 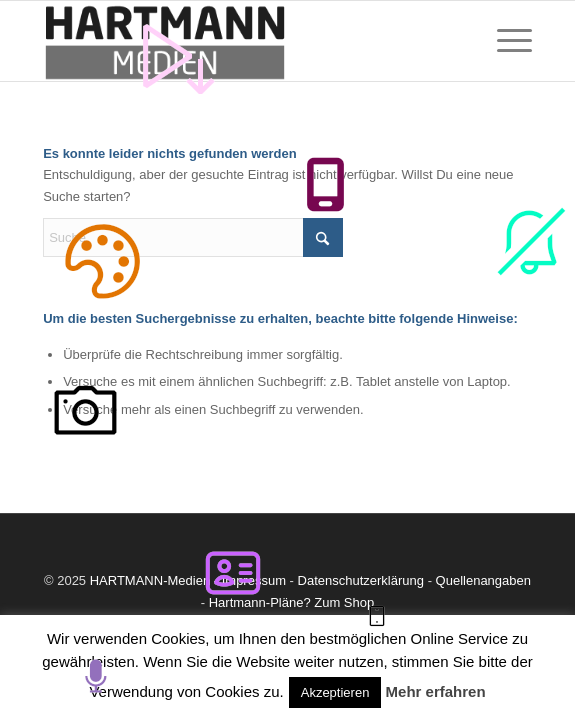 What do you see at coordinates (96, 676) in the screenshot?
I see `tap to use voice input` at bounding box center [96, 676].